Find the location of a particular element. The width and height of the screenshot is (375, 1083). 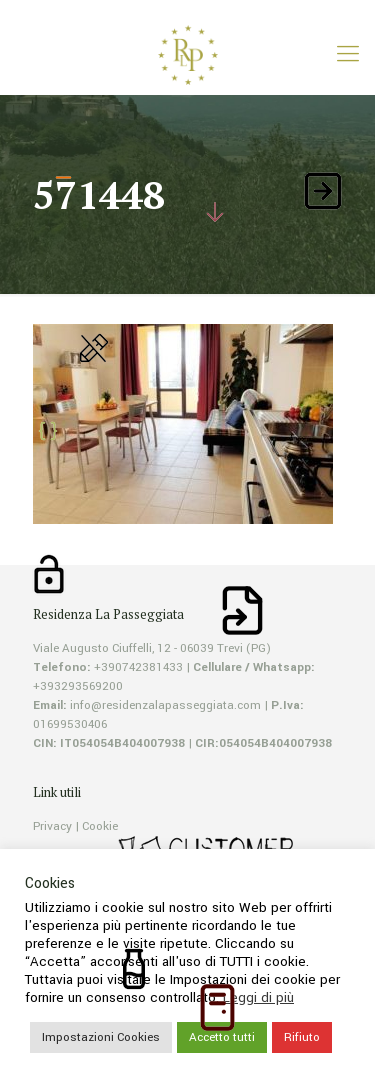

decrease quantity or value is located at coordinates (63, 177).